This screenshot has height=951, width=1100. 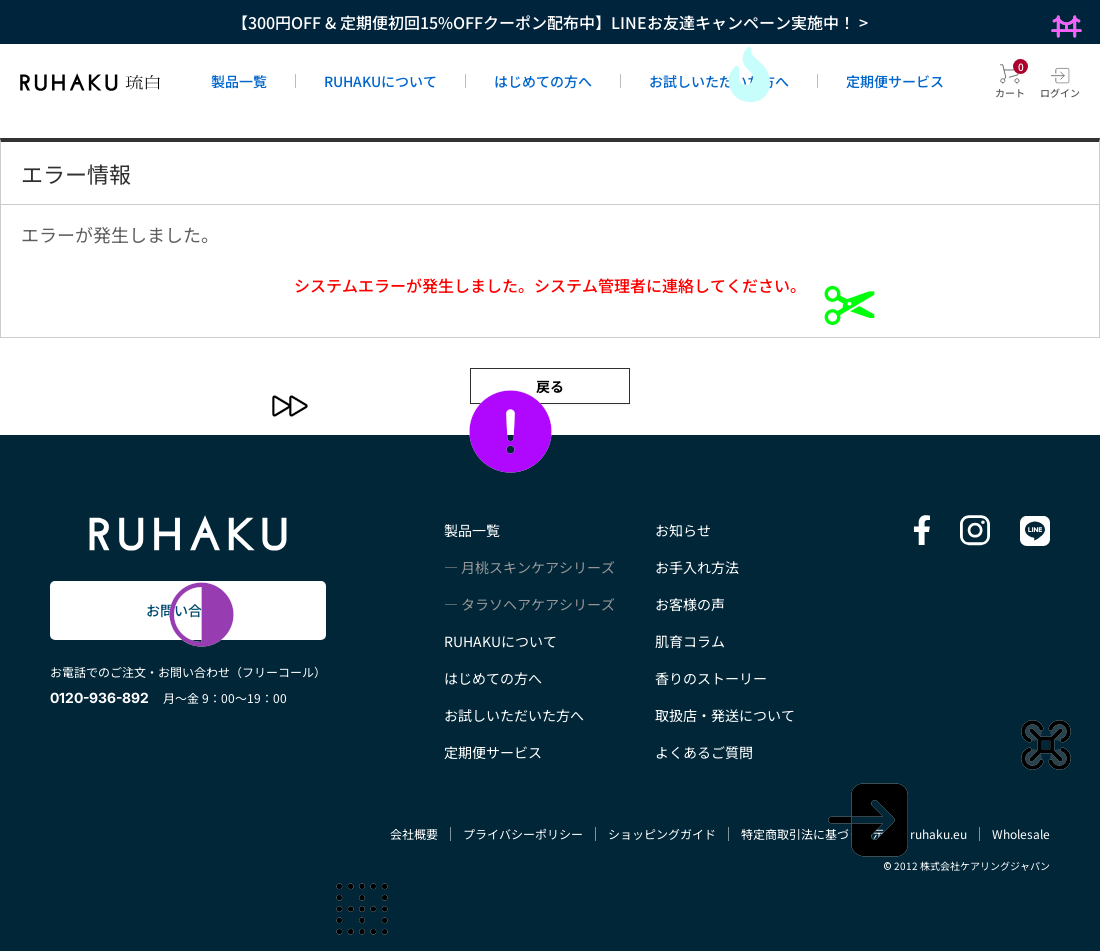 What do you see at coordinates (201, 614) in the screenshot?
I see `adjust display contrast settings` at bounding box center [201, 614].